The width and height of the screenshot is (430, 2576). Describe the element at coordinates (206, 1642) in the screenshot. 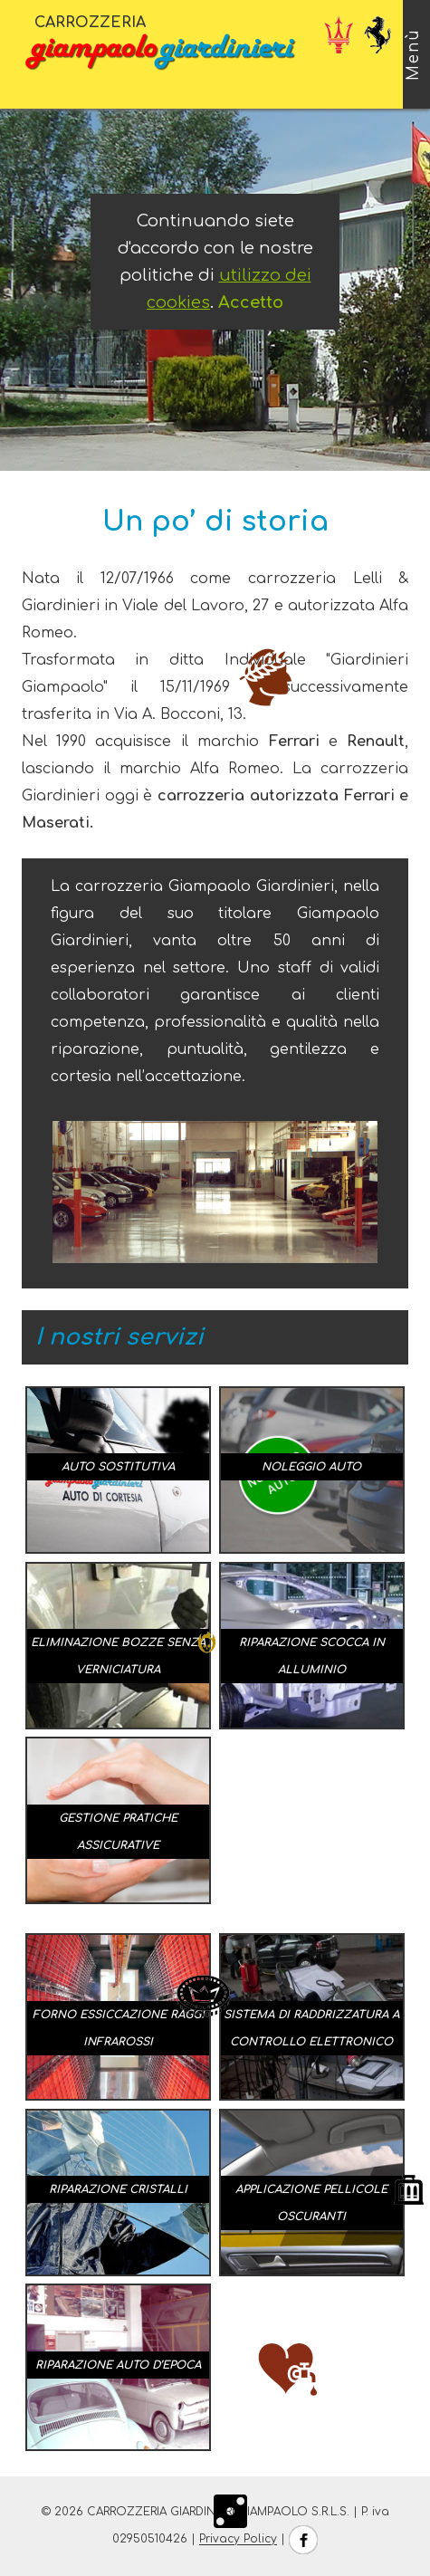

I see `indicates danger or hazard warning in game` at that location.